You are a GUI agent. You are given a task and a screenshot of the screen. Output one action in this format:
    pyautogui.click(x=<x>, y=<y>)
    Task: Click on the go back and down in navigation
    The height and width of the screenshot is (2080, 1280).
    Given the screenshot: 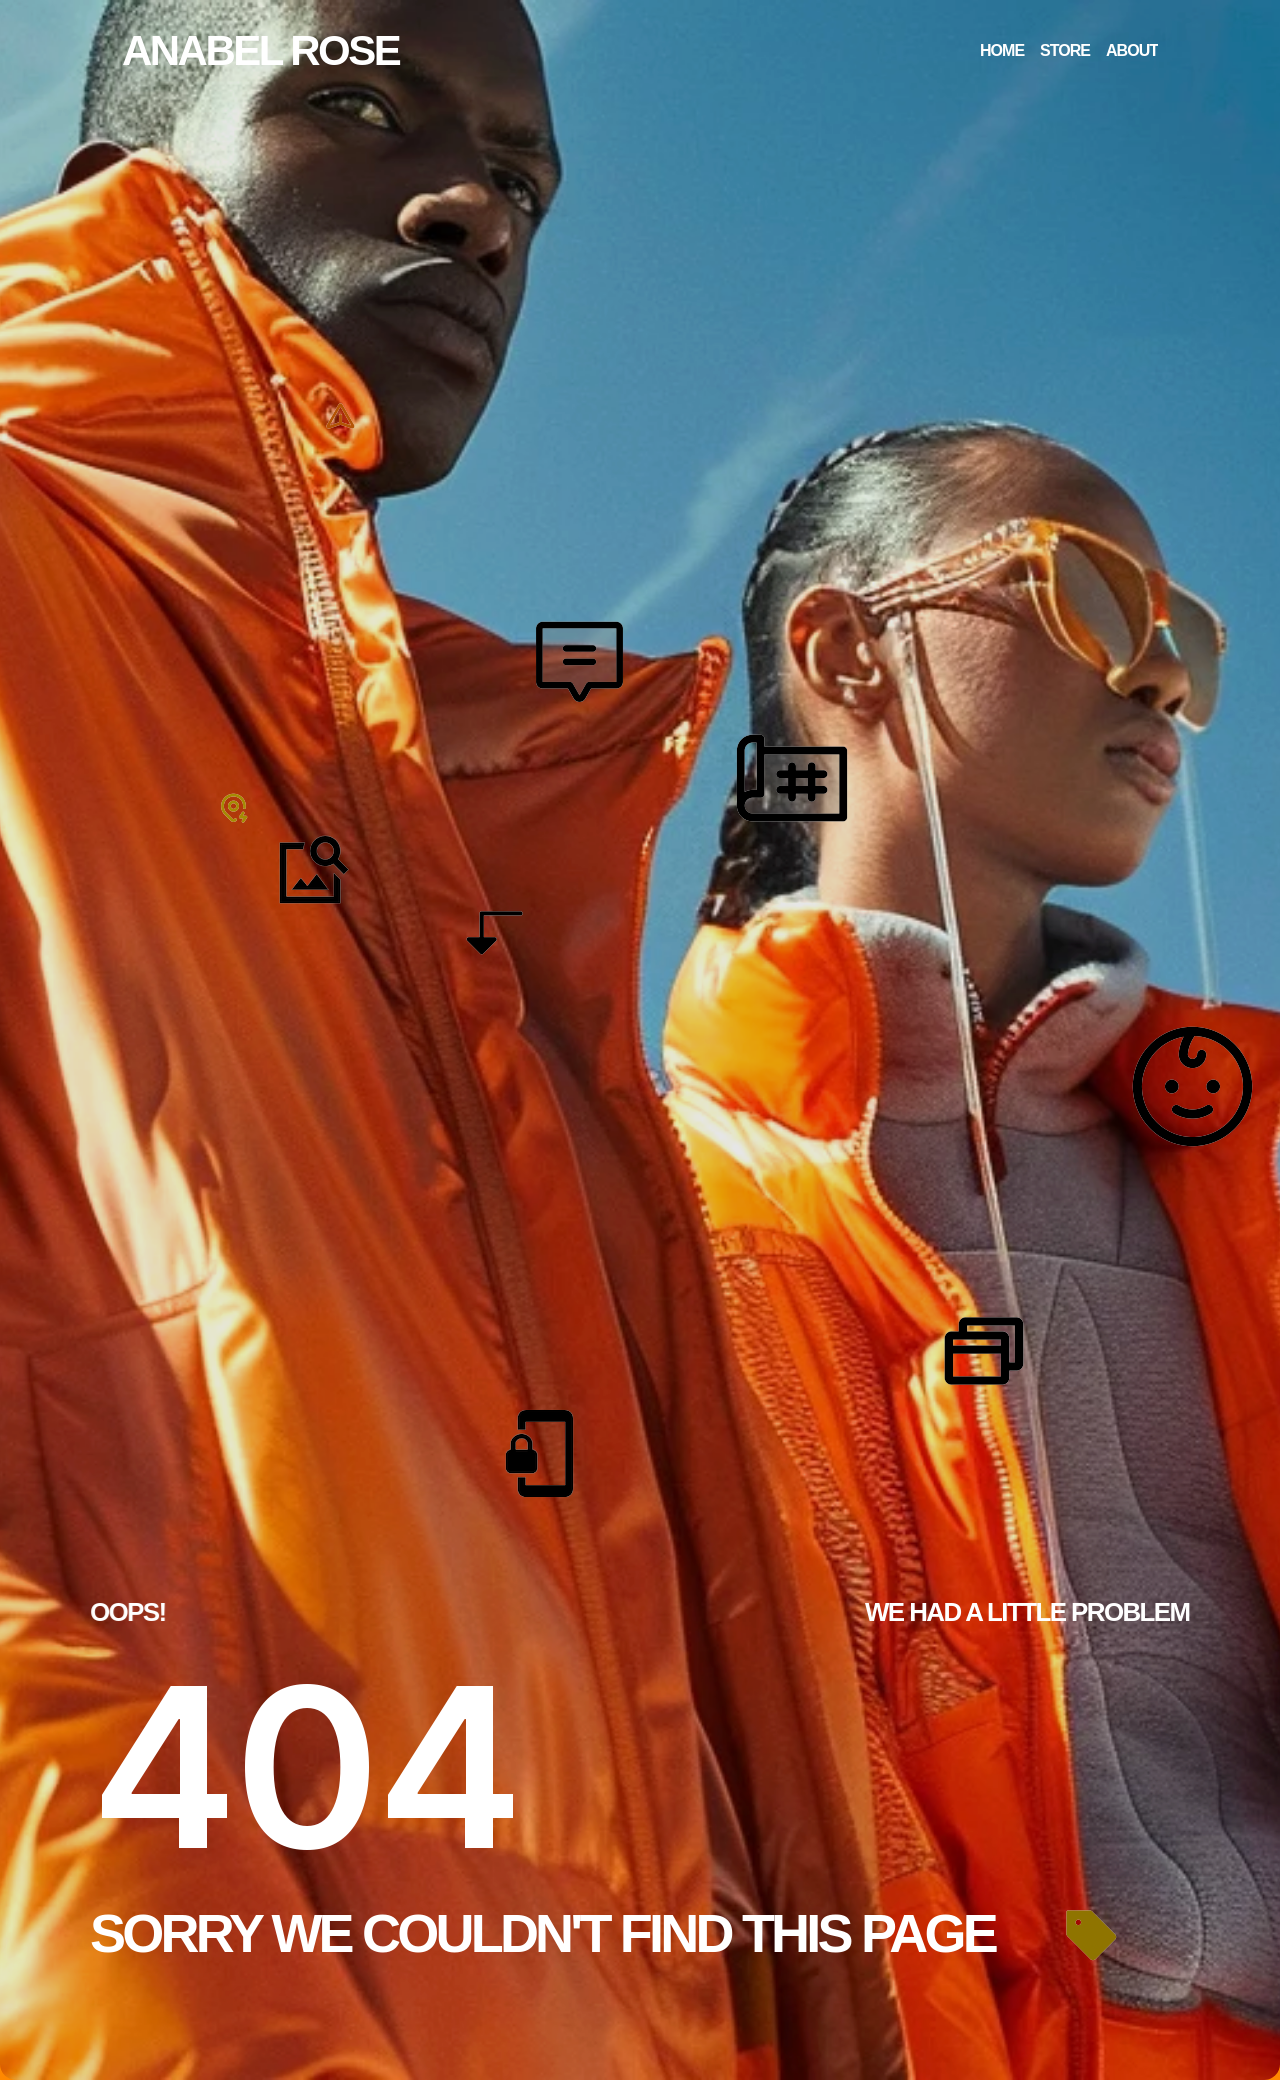 What is the action you would take?
    pyautogui.click(x=492, y=928)
    